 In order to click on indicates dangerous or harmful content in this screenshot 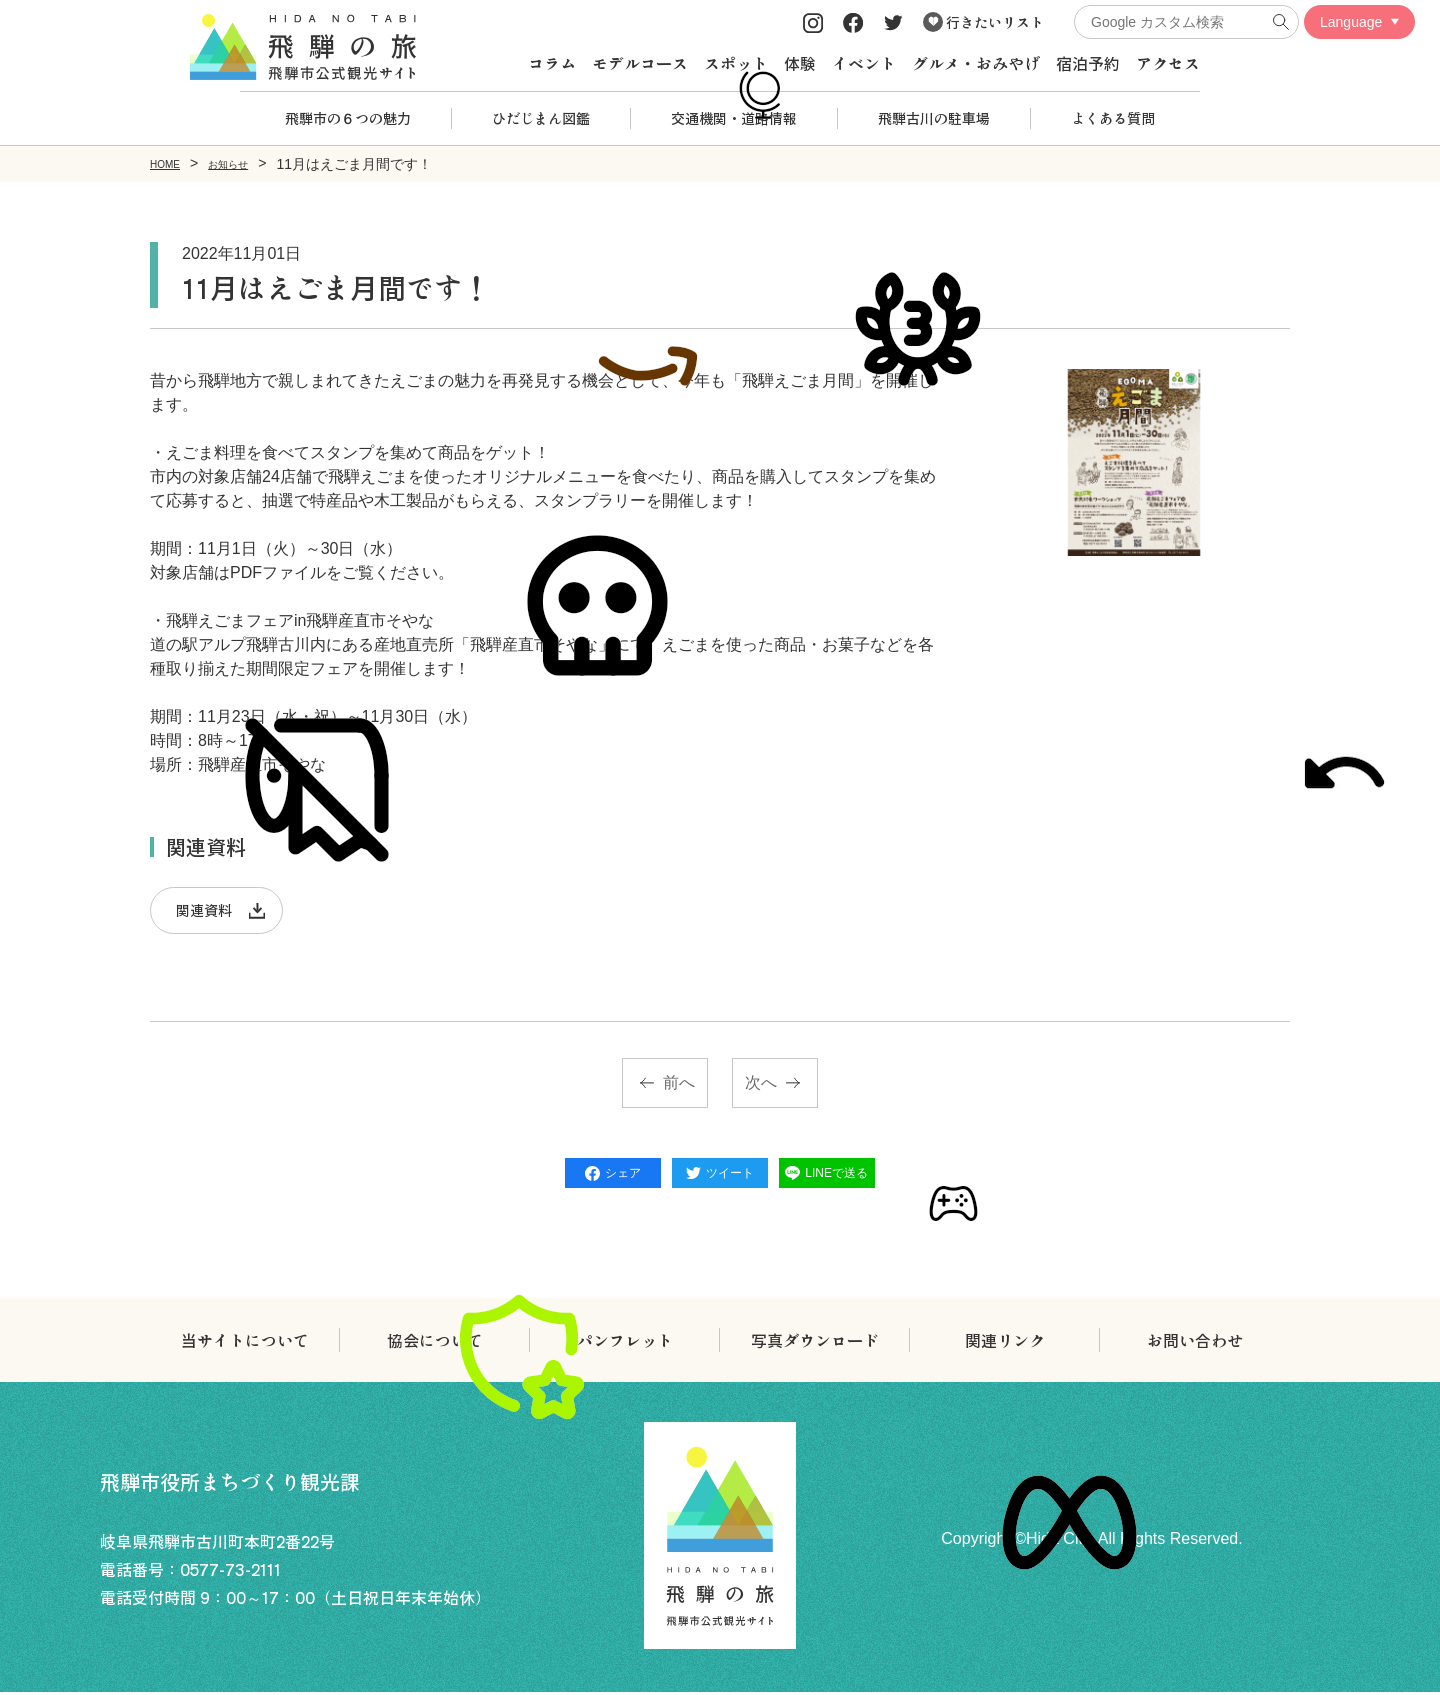, I will do `click(597, 605)`.